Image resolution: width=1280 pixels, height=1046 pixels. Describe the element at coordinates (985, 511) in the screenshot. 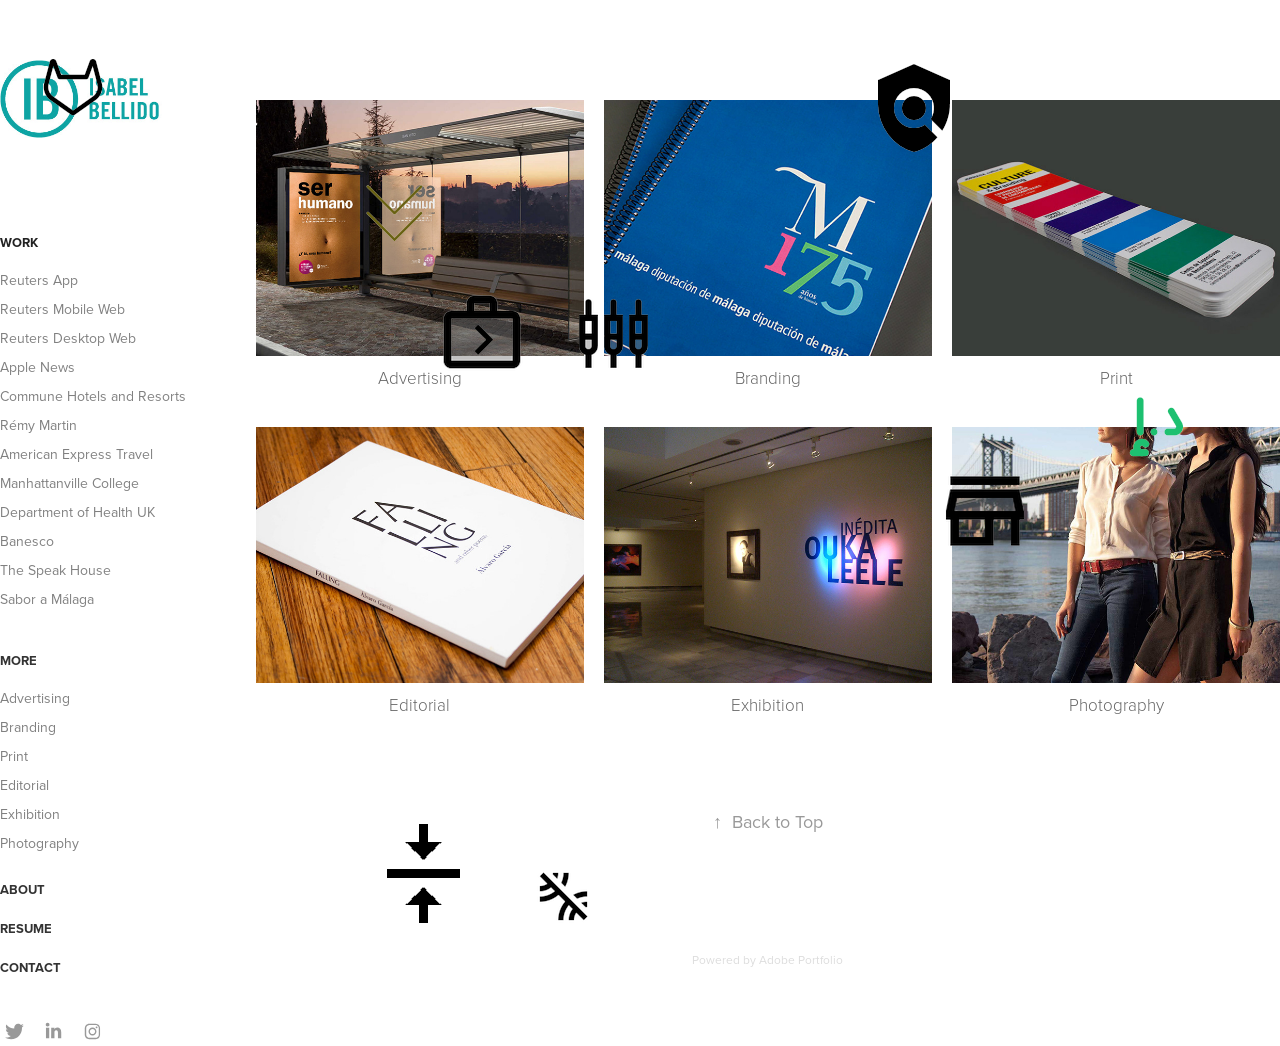

I see `access the store or marketplace` at that location.